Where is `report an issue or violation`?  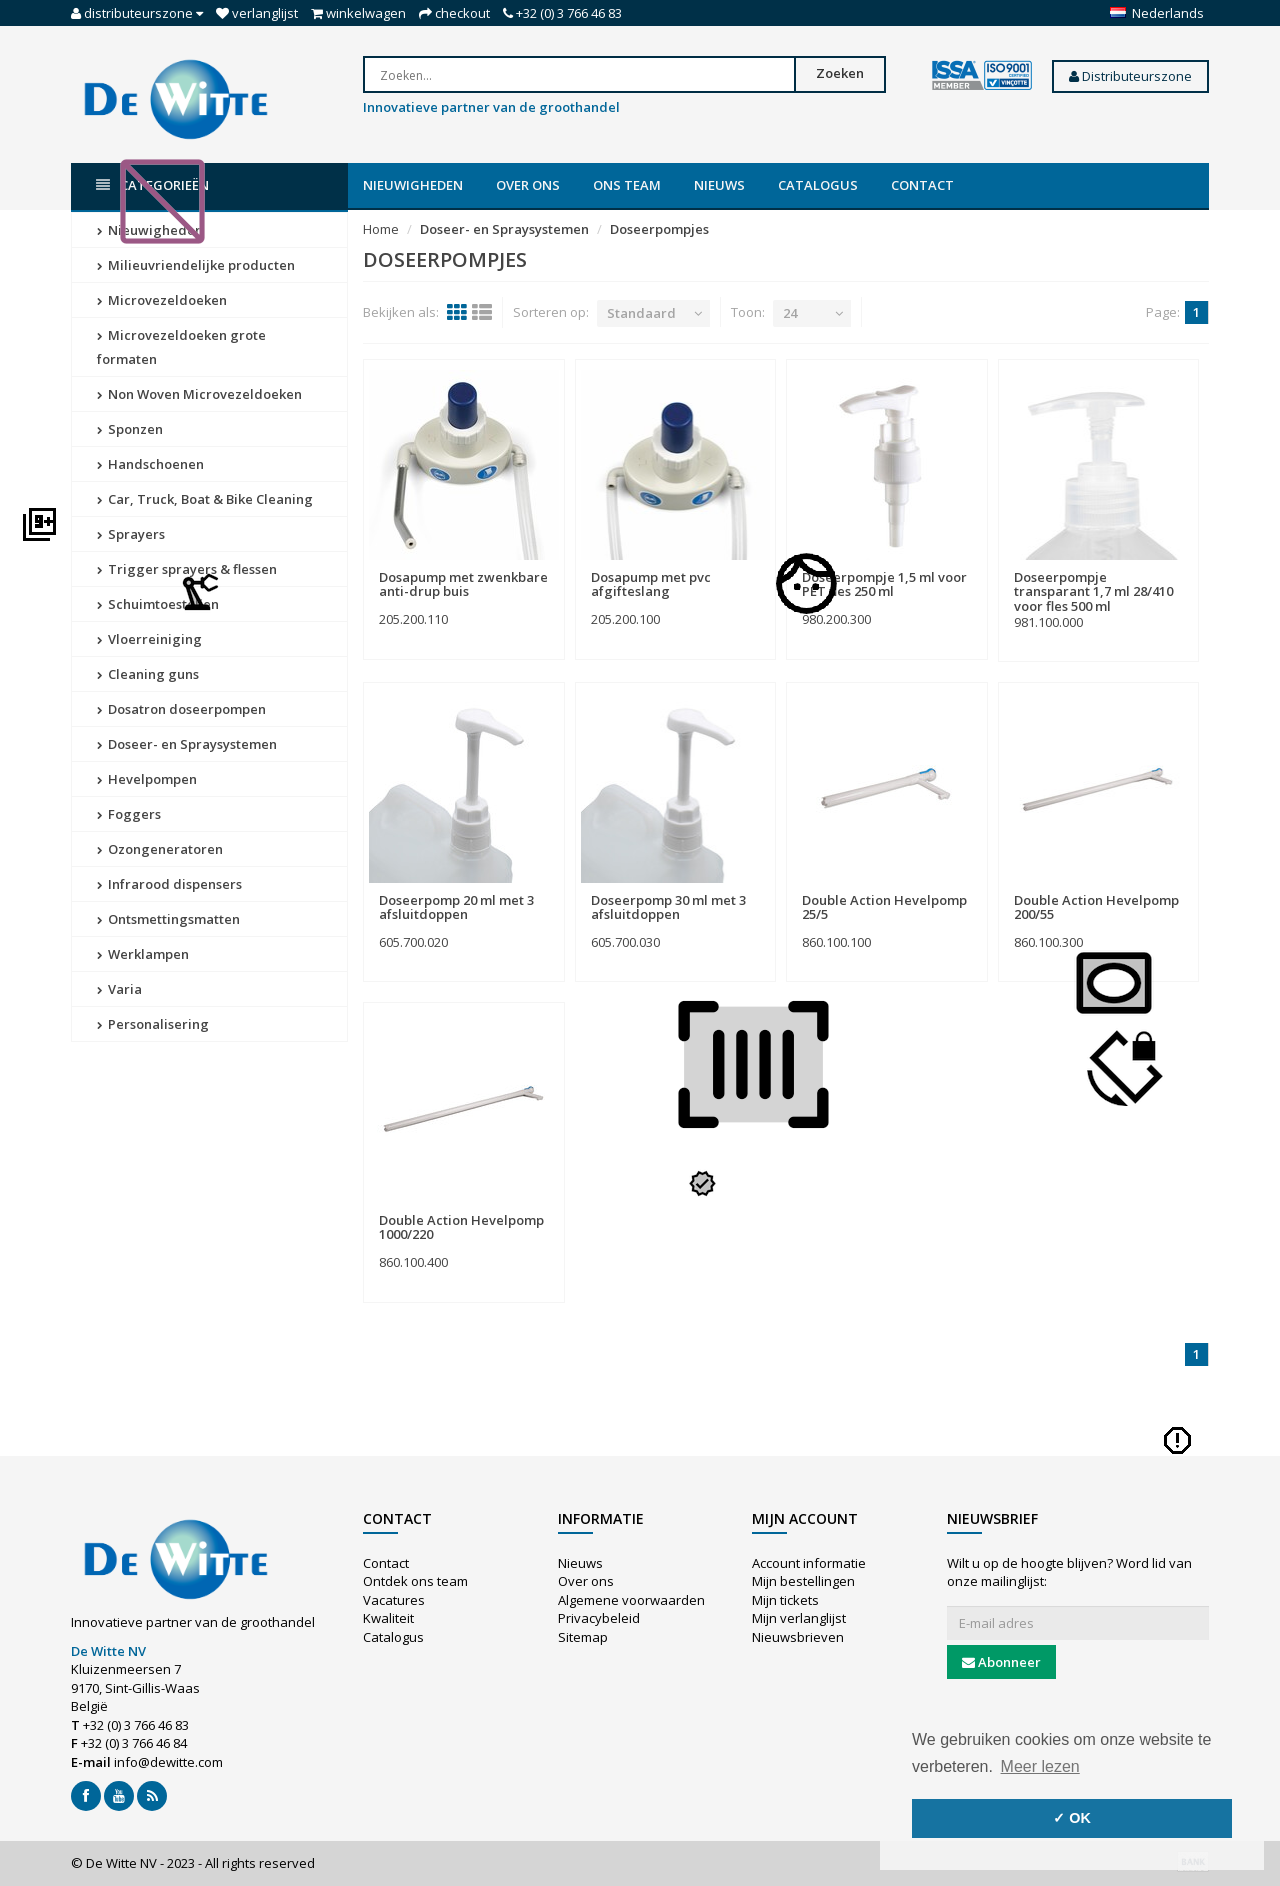 report an issue or violation is located at coordinates (1177, 1440).